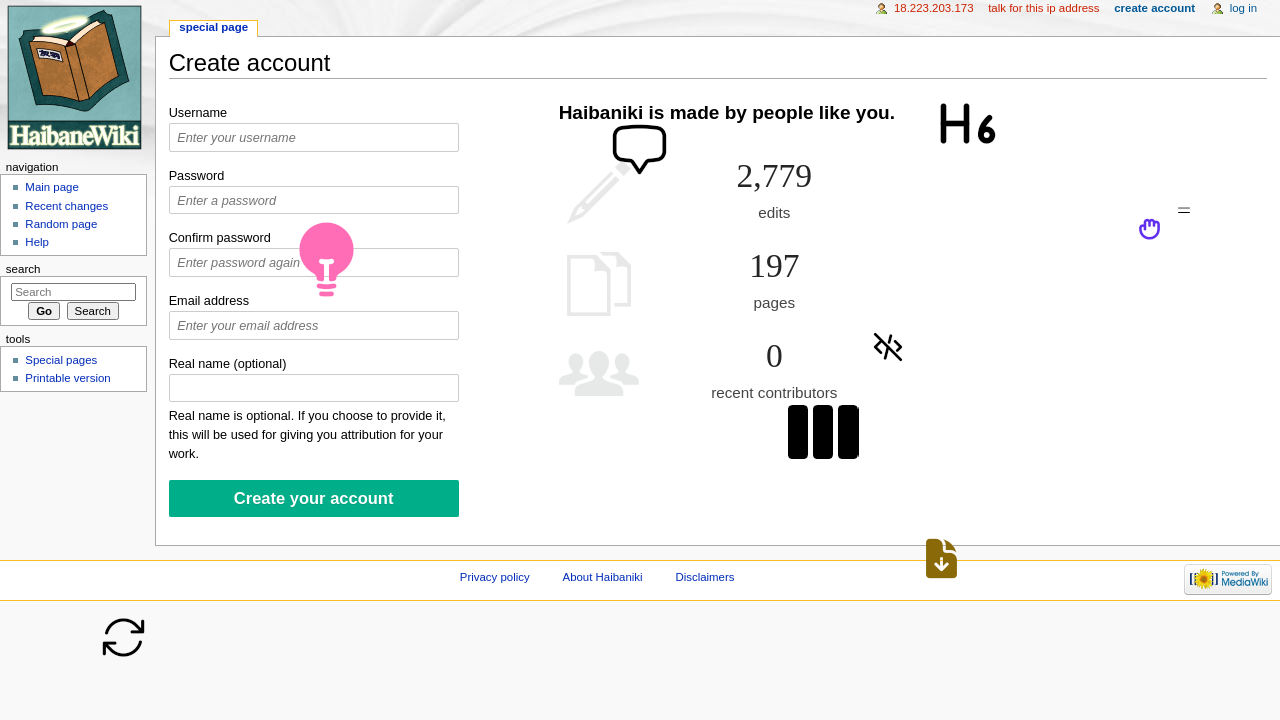 This screenshot has width=1280, height=720. Describe the element at coordinates (1184, 210) in the screenshot. I see `open navigation menu` at that location.